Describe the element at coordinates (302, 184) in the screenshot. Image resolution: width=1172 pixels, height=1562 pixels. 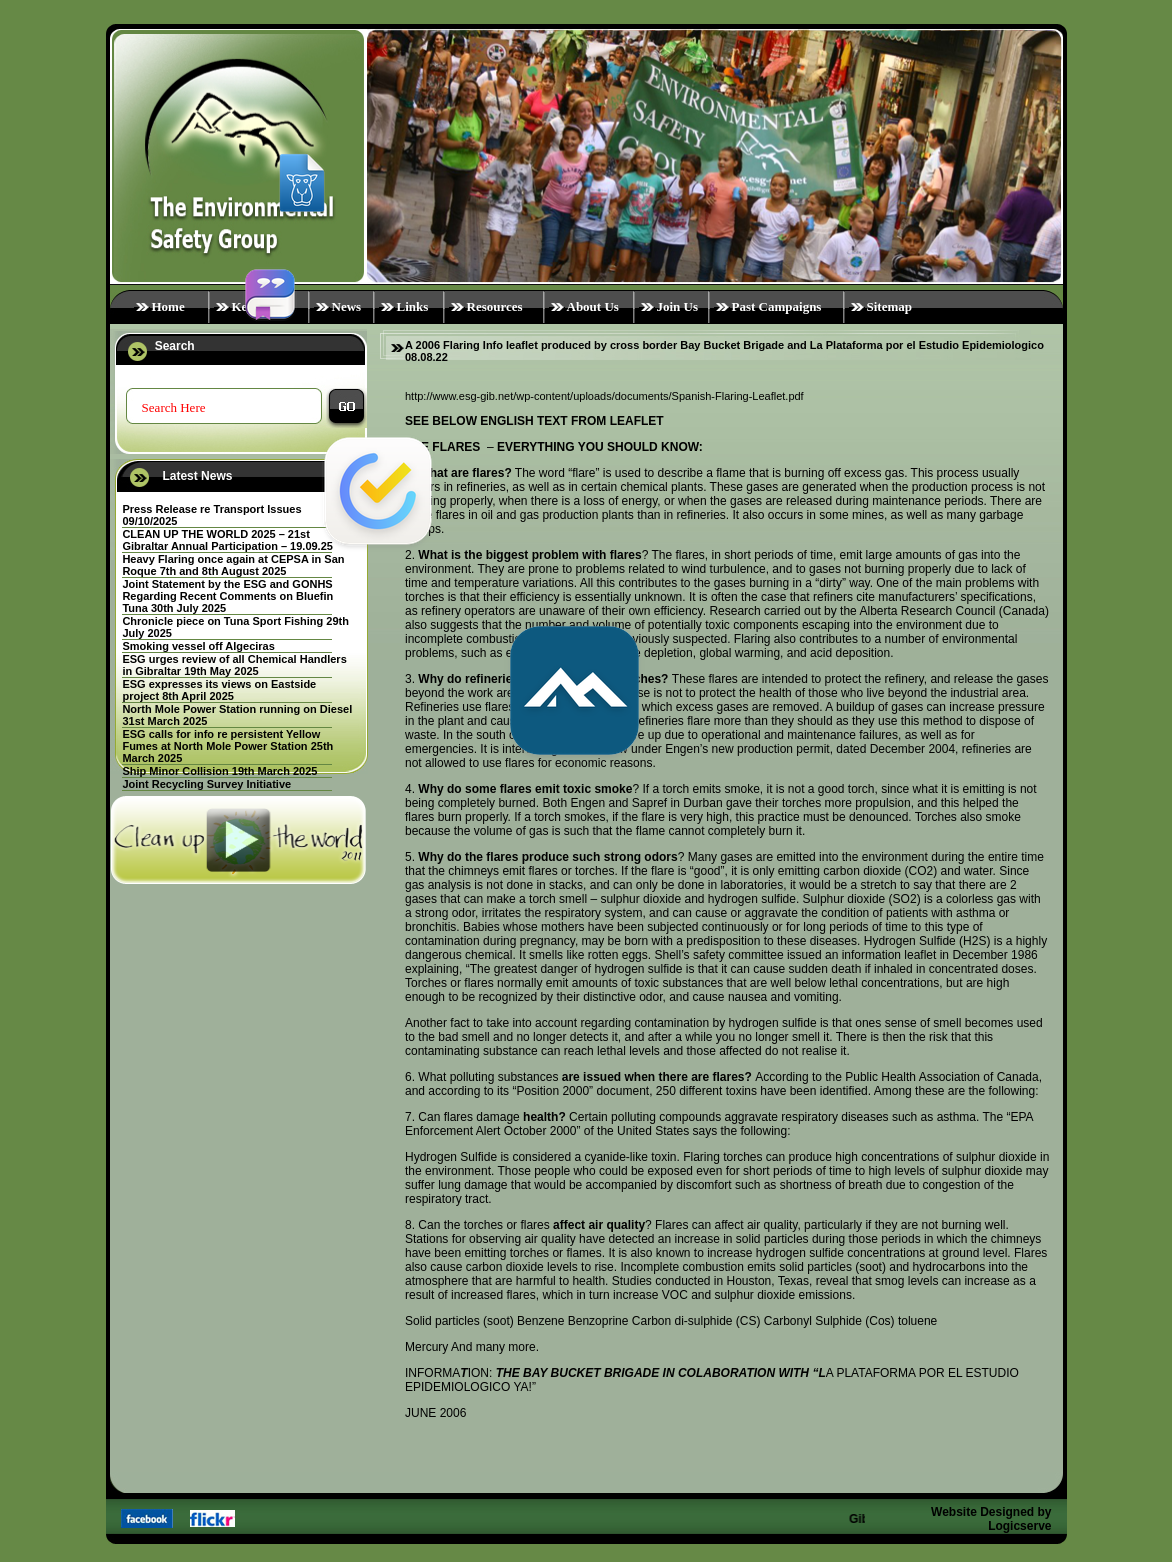
I see `a perl script or programming file` at that location.